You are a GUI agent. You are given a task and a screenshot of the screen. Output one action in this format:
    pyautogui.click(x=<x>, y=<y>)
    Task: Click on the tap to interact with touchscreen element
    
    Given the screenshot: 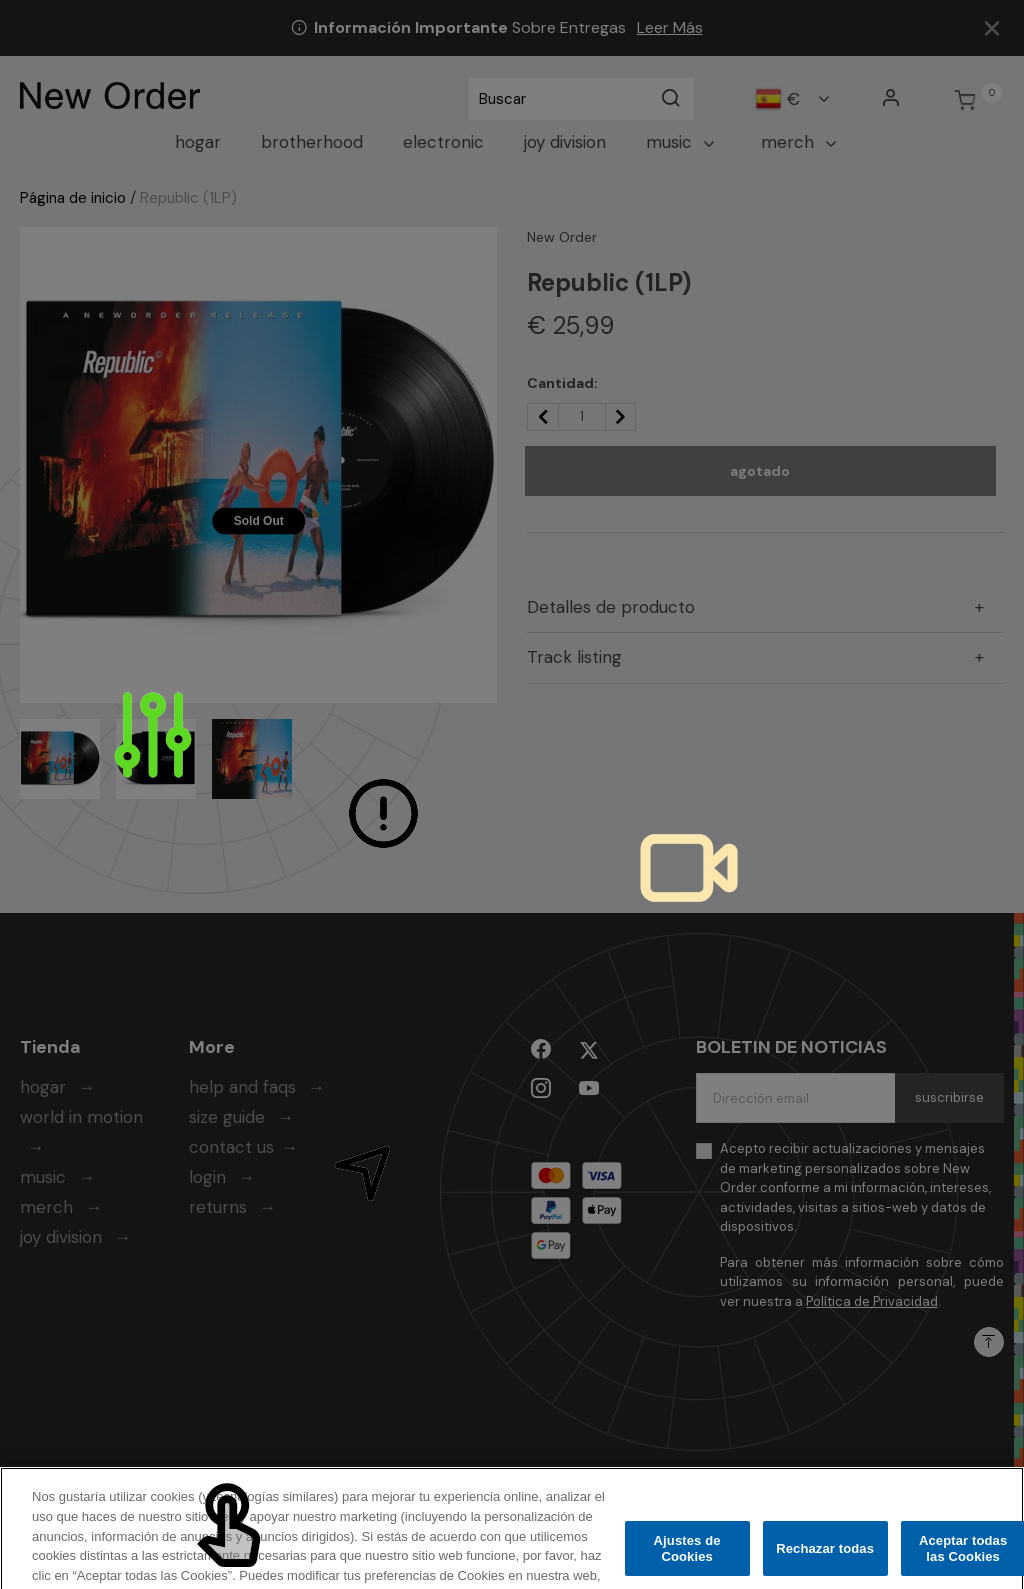 What is the action you would take?
    pyautogui.click(x=229, y=1527)
    